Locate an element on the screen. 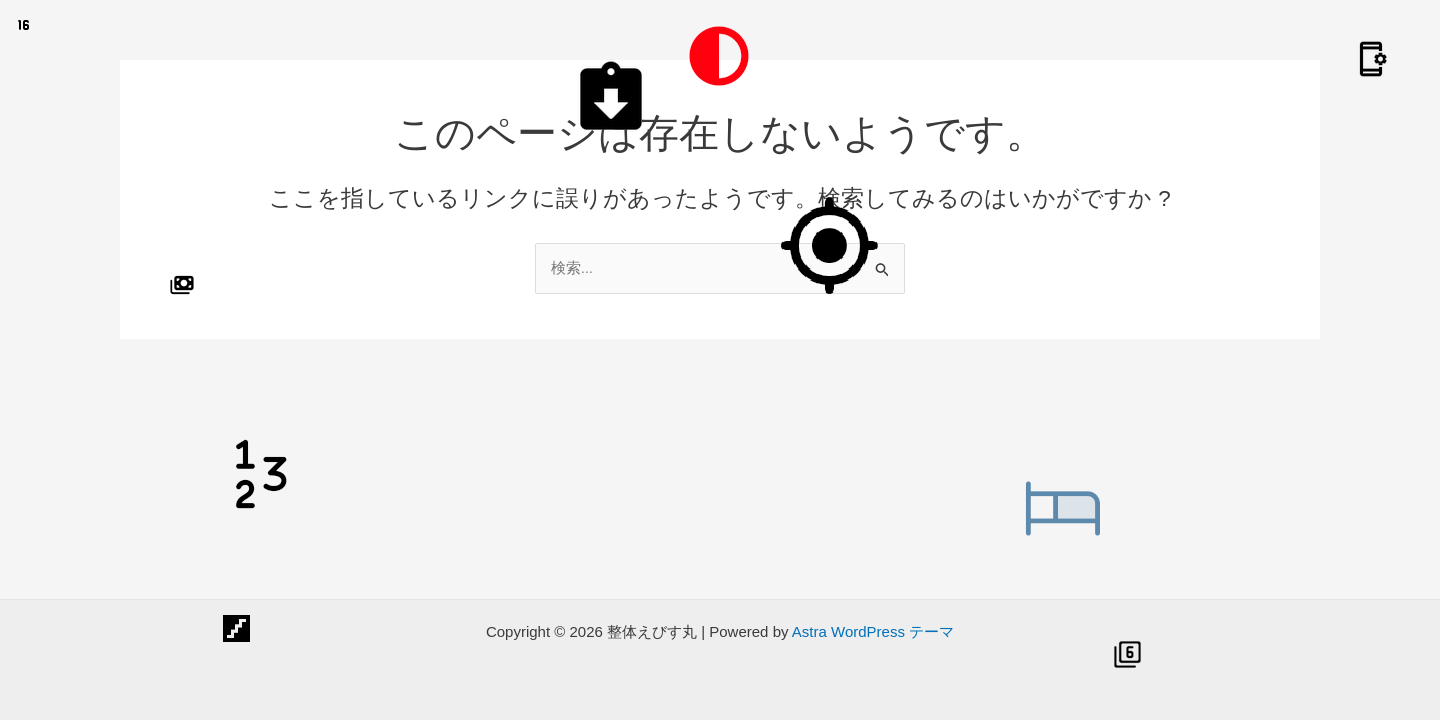 This screenshot has height=720, width=1440. download or receive an assignment is located at coordinates (611, 99).